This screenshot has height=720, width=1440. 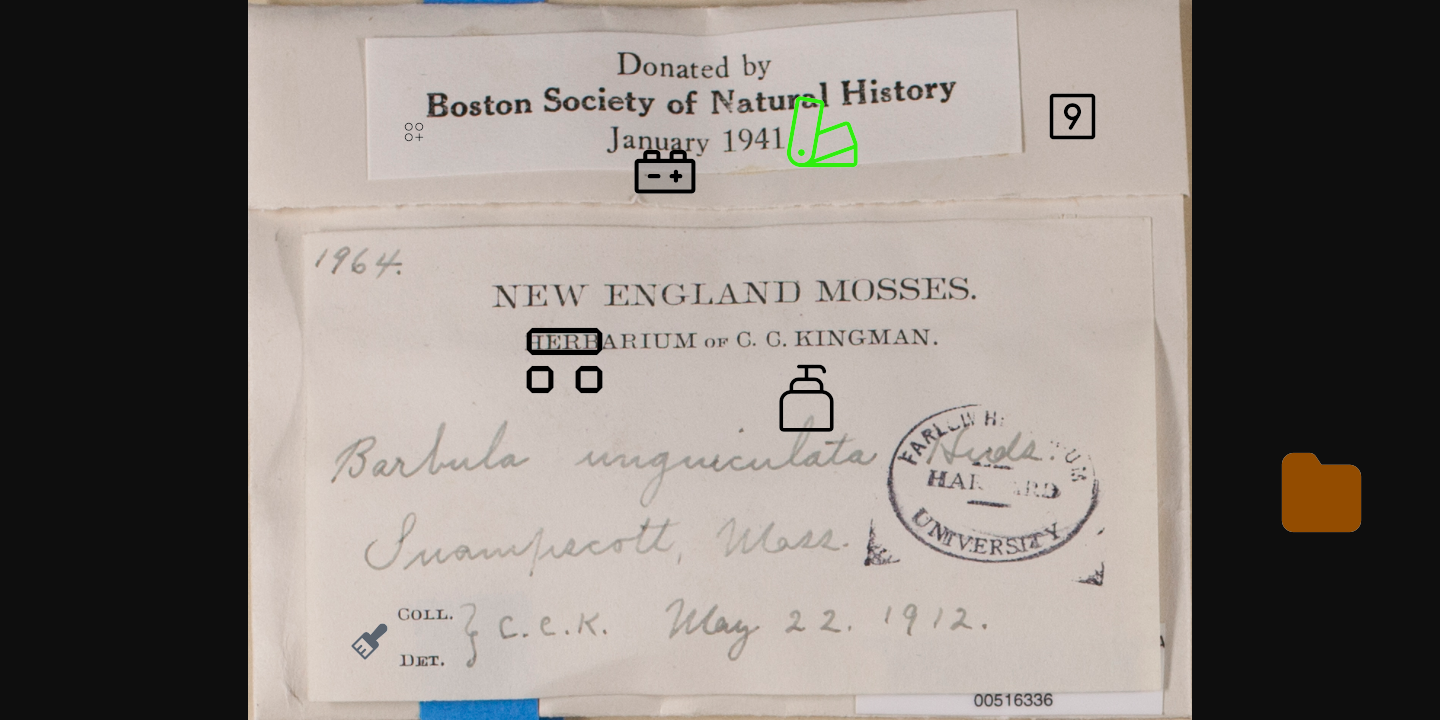 What do you see at coordinates (665, 174) in the screenshot?
I see `view car battery status` at bounding box center [665, 174].